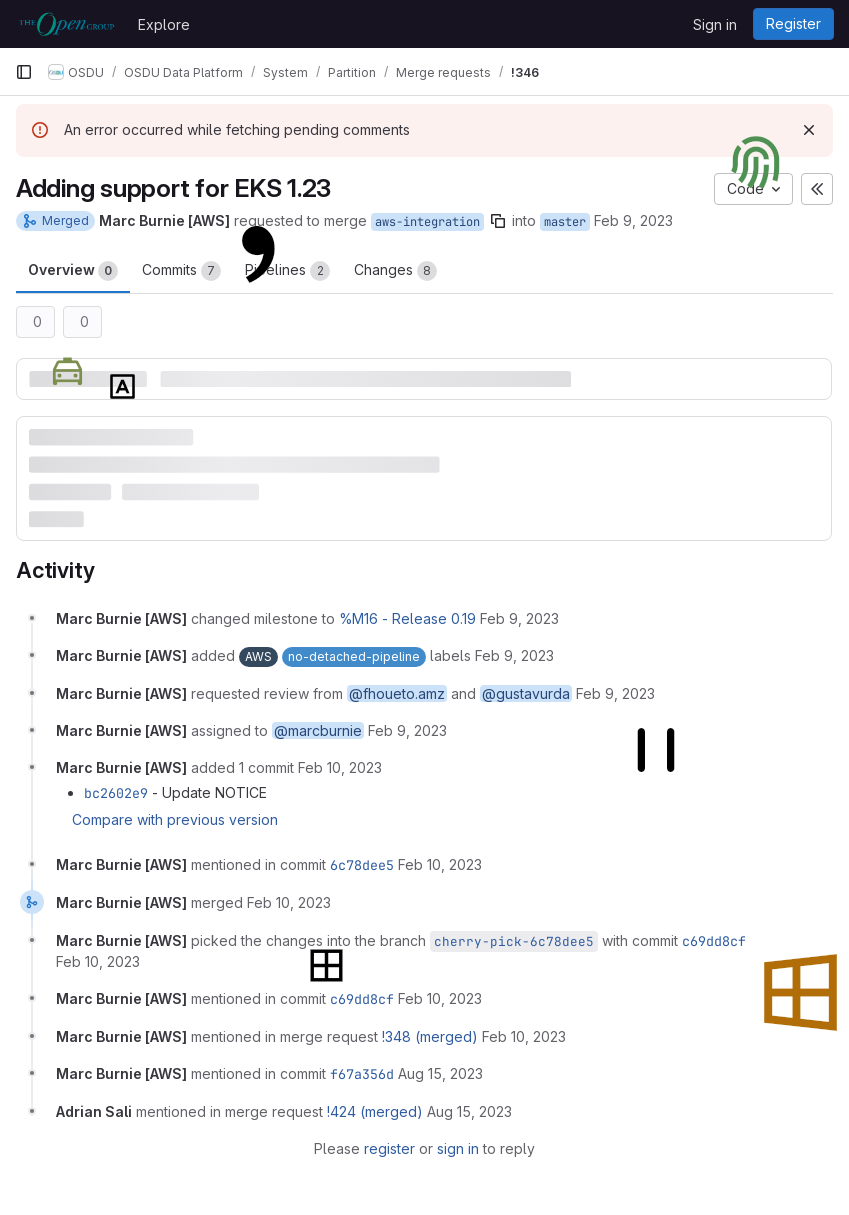  I want to click on switch keyboard input method, so click(122, 386).